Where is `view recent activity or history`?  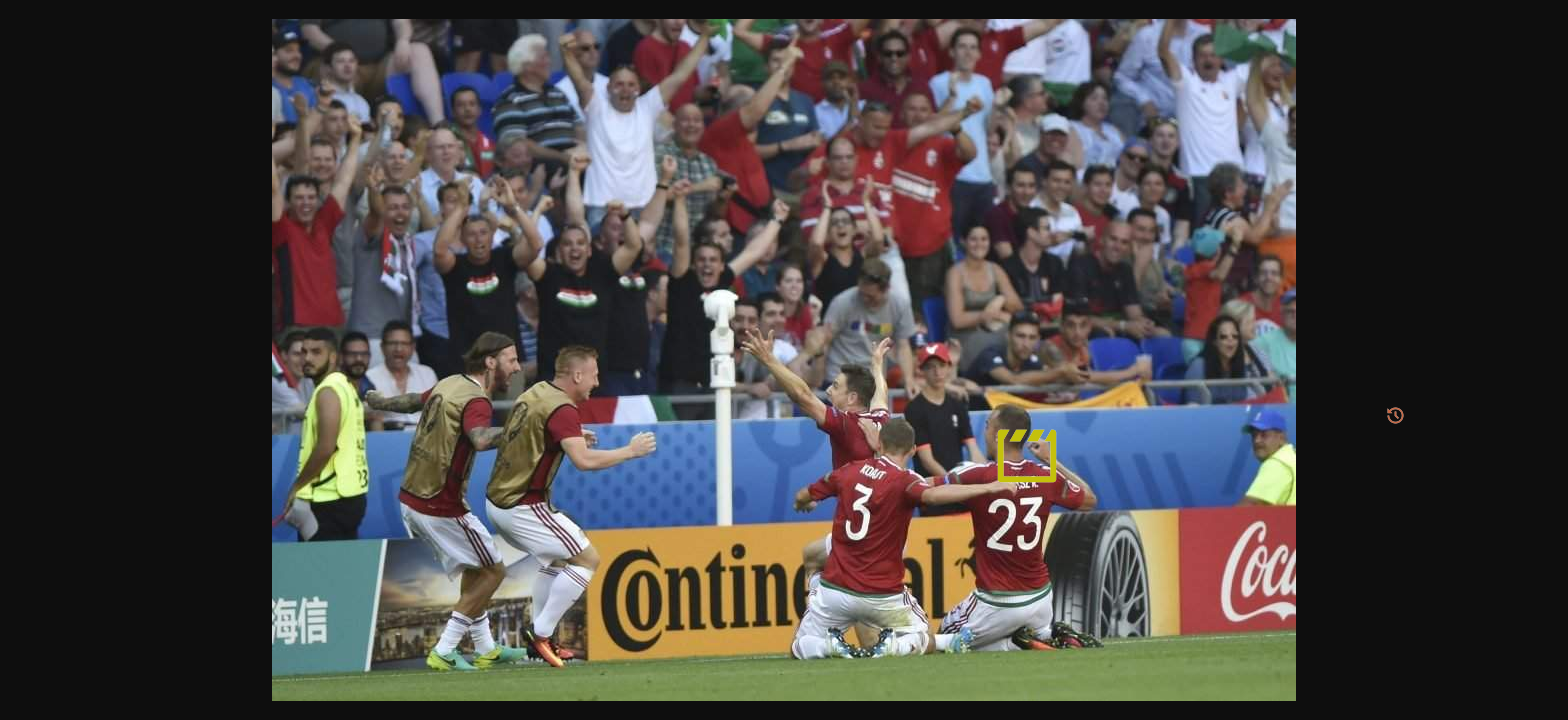 view recent activity or history is located at coordinates (1395, 415).